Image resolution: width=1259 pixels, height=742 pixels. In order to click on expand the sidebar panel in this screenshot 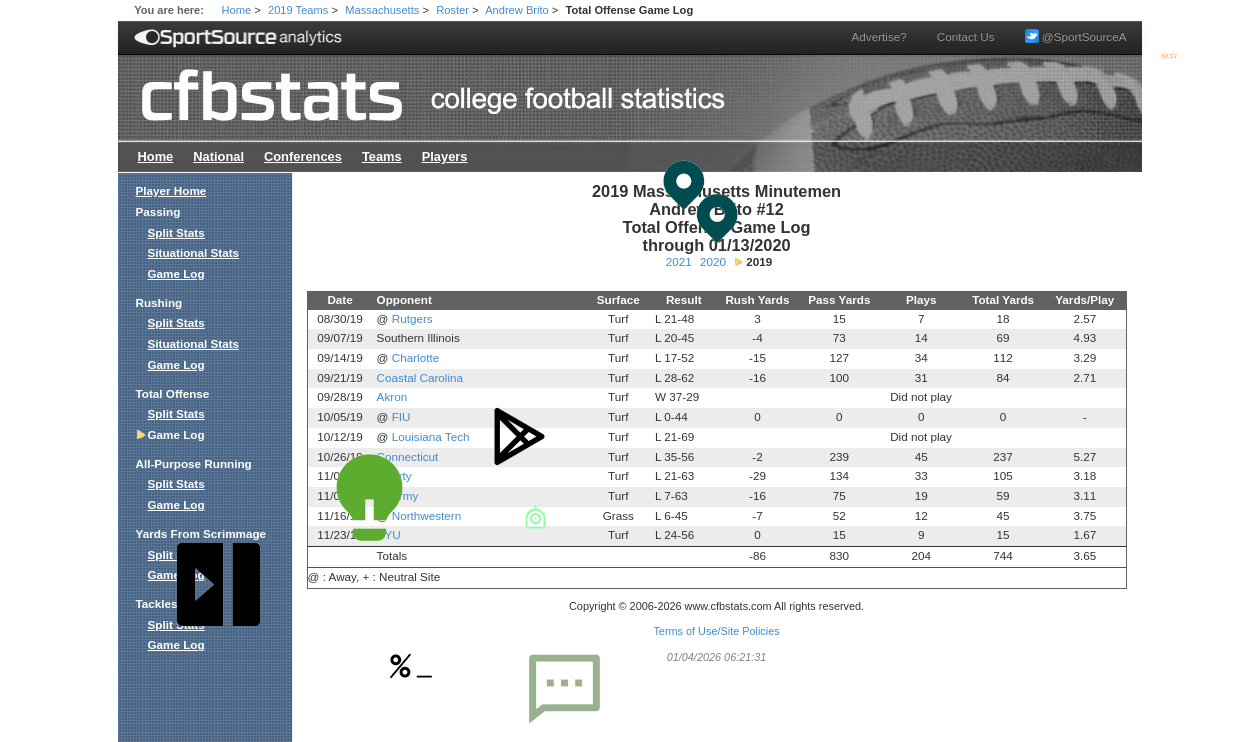, I will do `click(218, 584)`.